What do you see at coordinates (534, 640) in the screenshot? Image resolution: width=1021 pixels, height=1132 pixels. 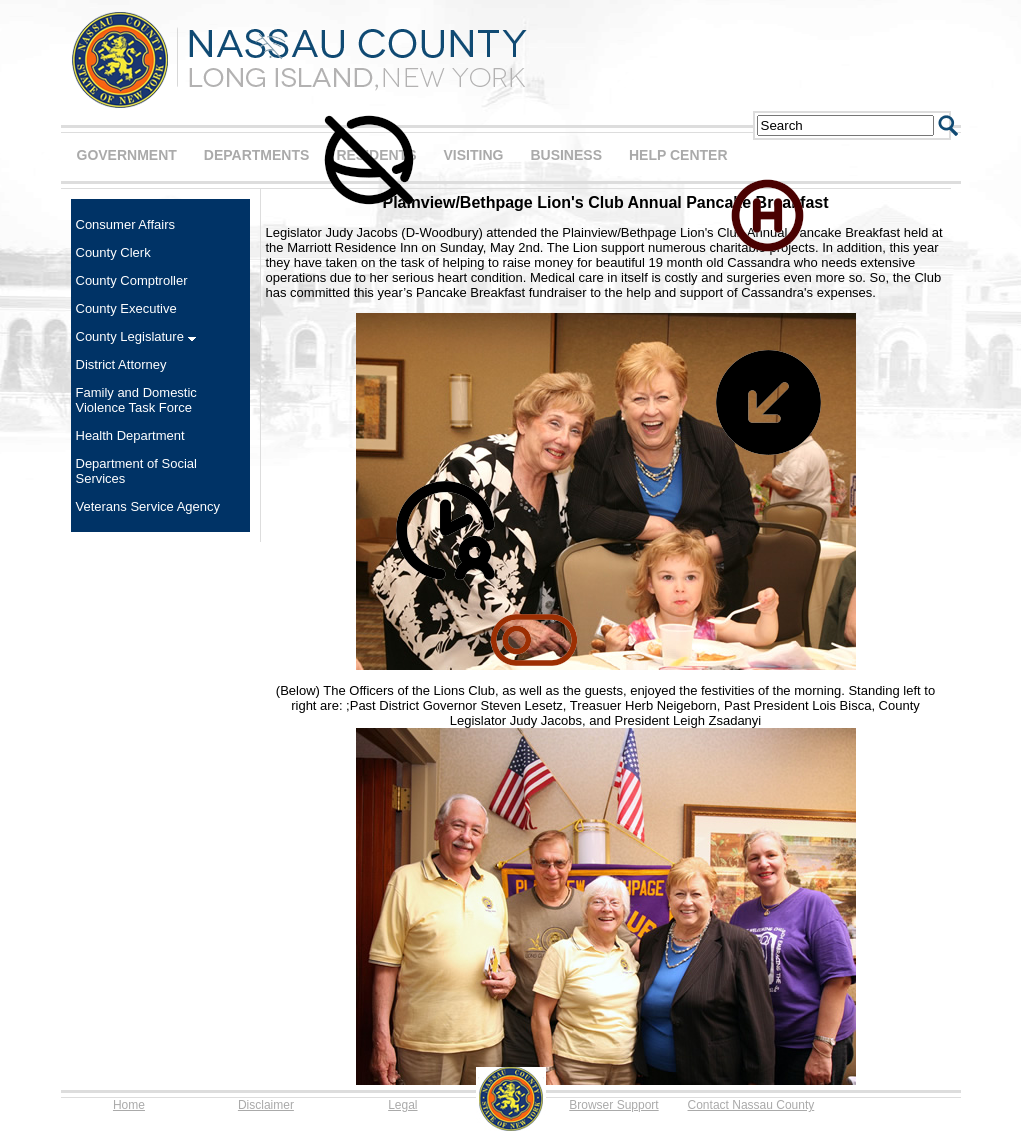 I see `toggle switch in off position` at bounding box center [534, 640].